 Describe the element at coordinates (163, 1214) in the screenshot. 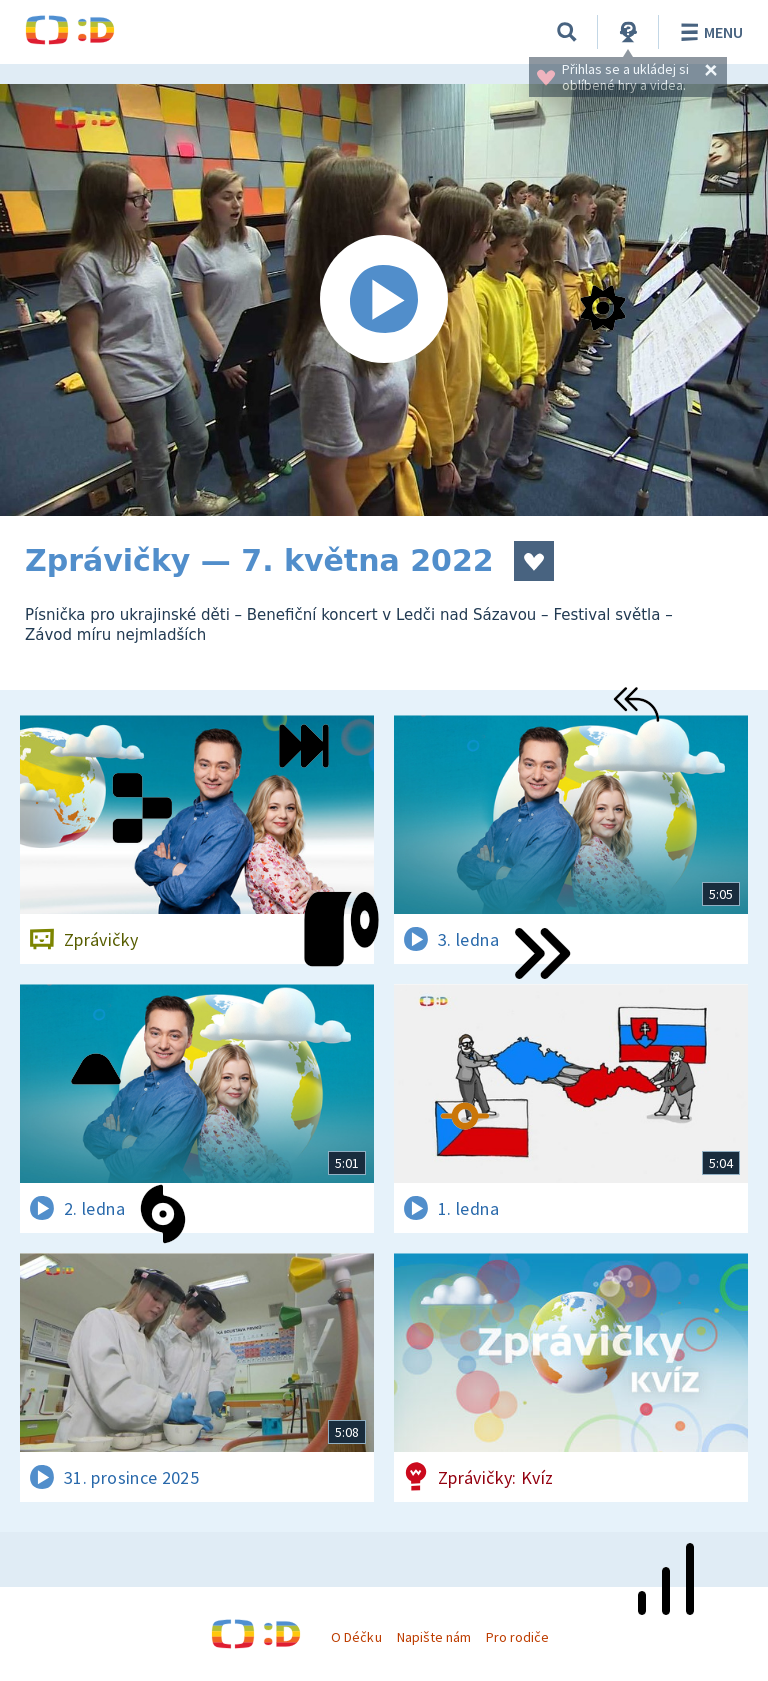

I see `indicates hurricane or tropical storm warning` at that location.